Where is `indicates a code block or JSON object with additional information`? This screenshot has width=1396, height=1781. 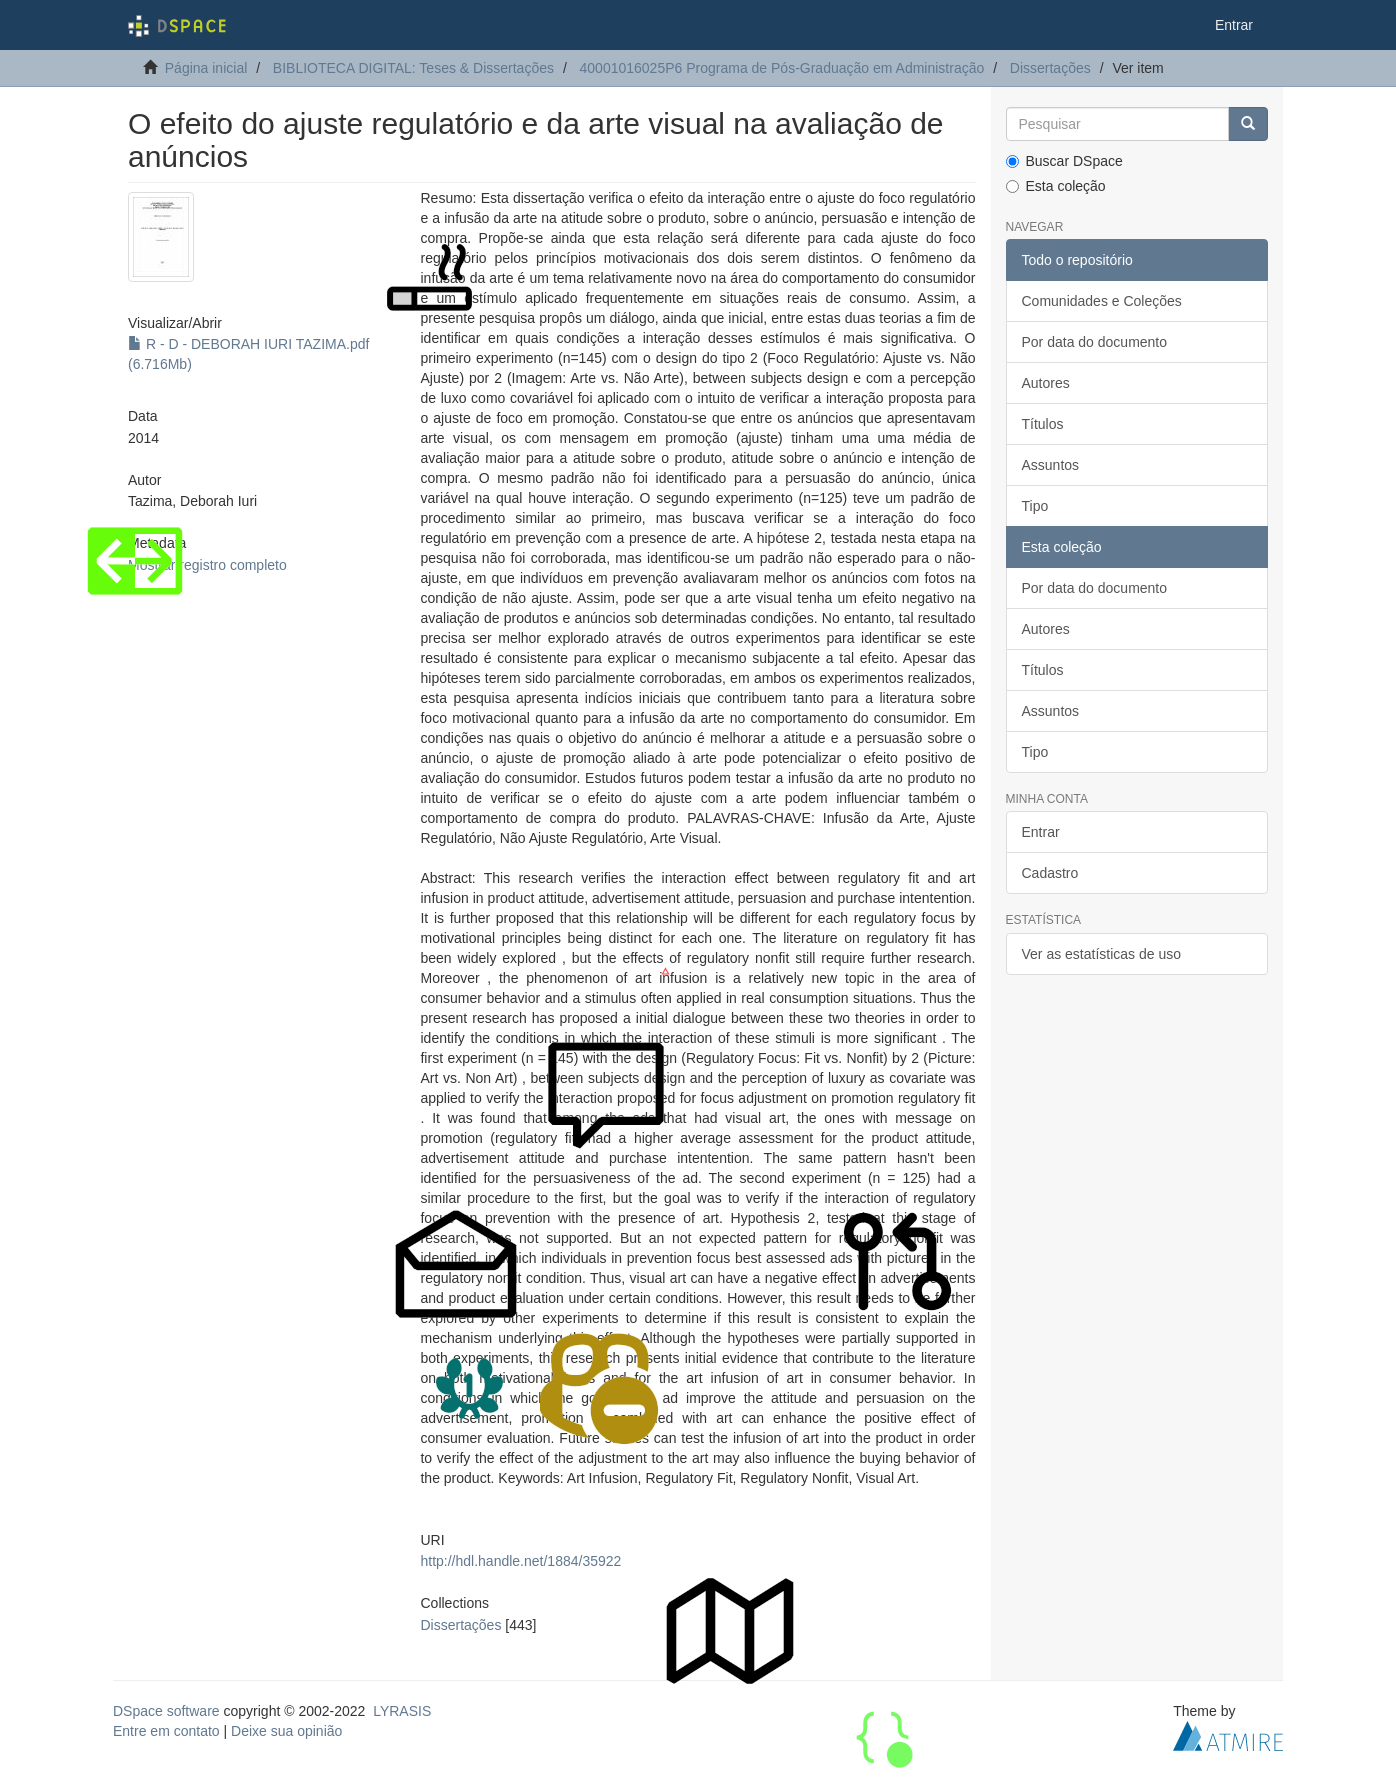 indicates a code block or JSON object with additional information is located at coordinates (882, 1737).